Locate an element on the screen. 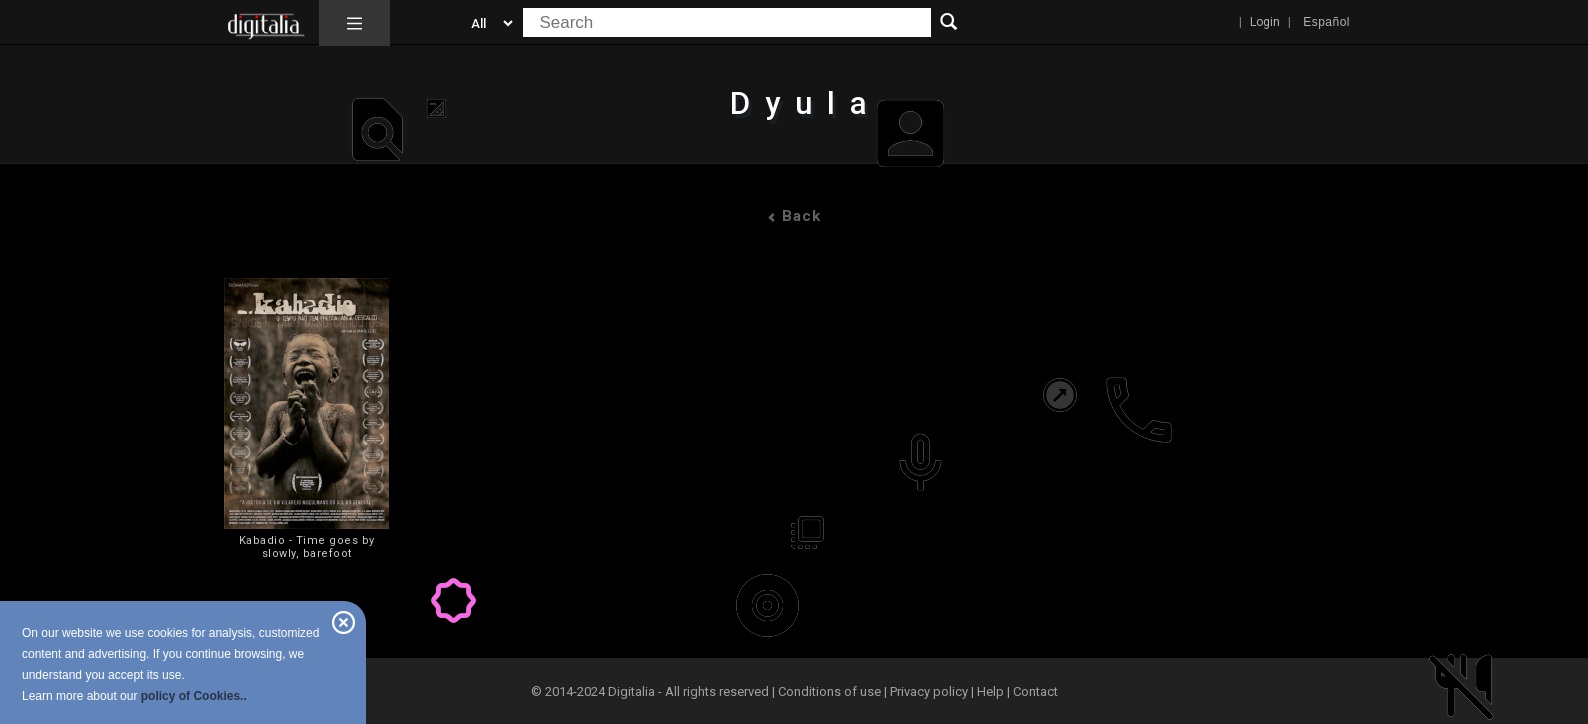 This screenshot has height=724, width=1588. access your account or profile is located at coordinates (910, 133).